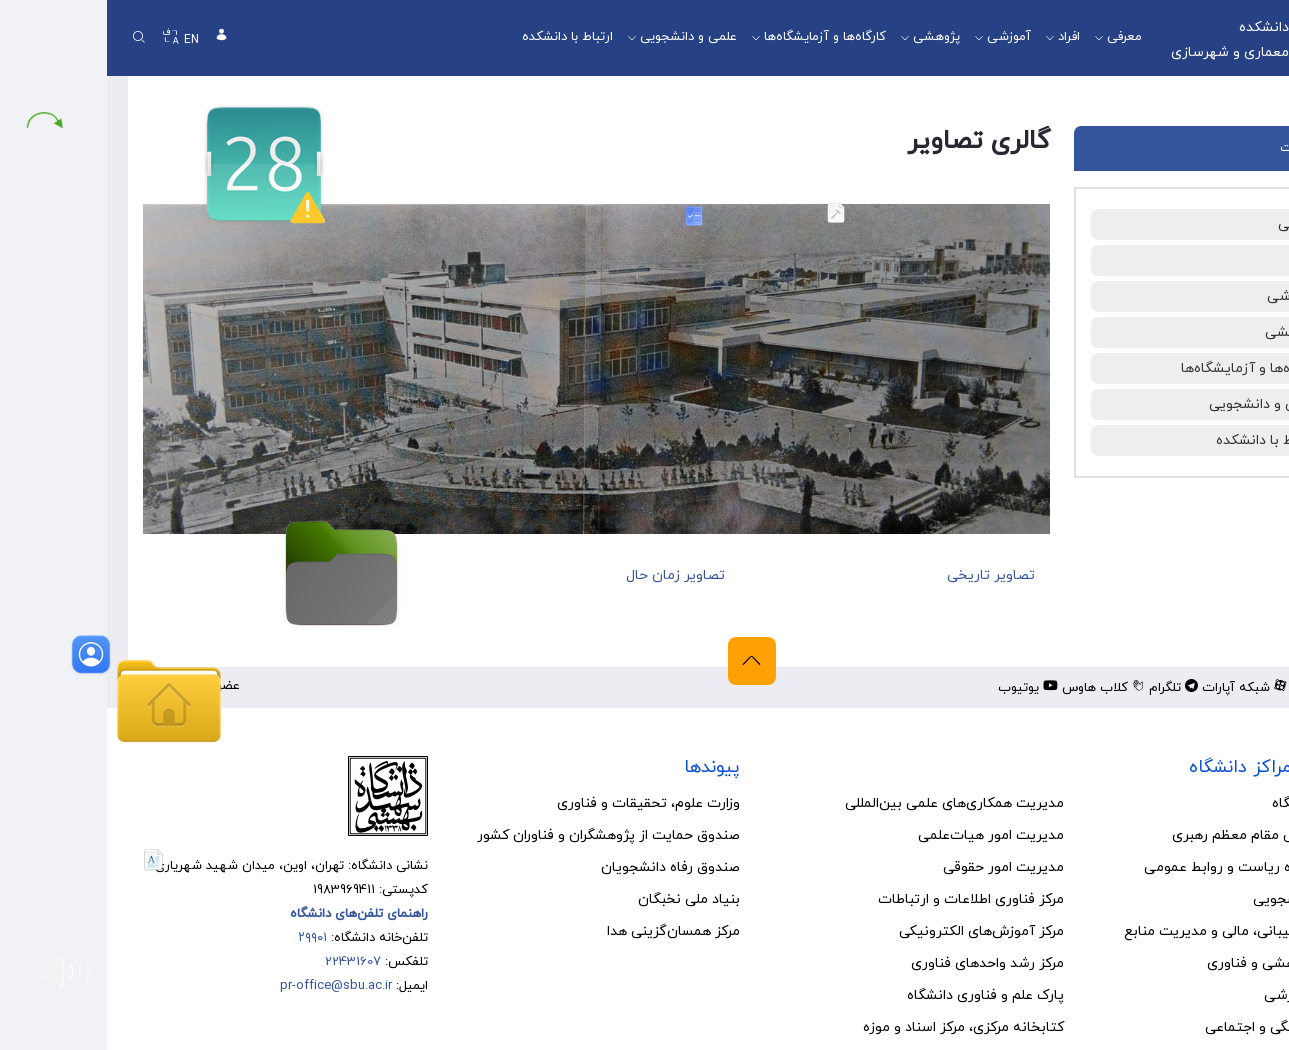 The height and width of the screenshot is (1050, 1289). Describe the element at coordinates (694, 216) in the screenshot. I see `open work tasks or to-do list` at that location.